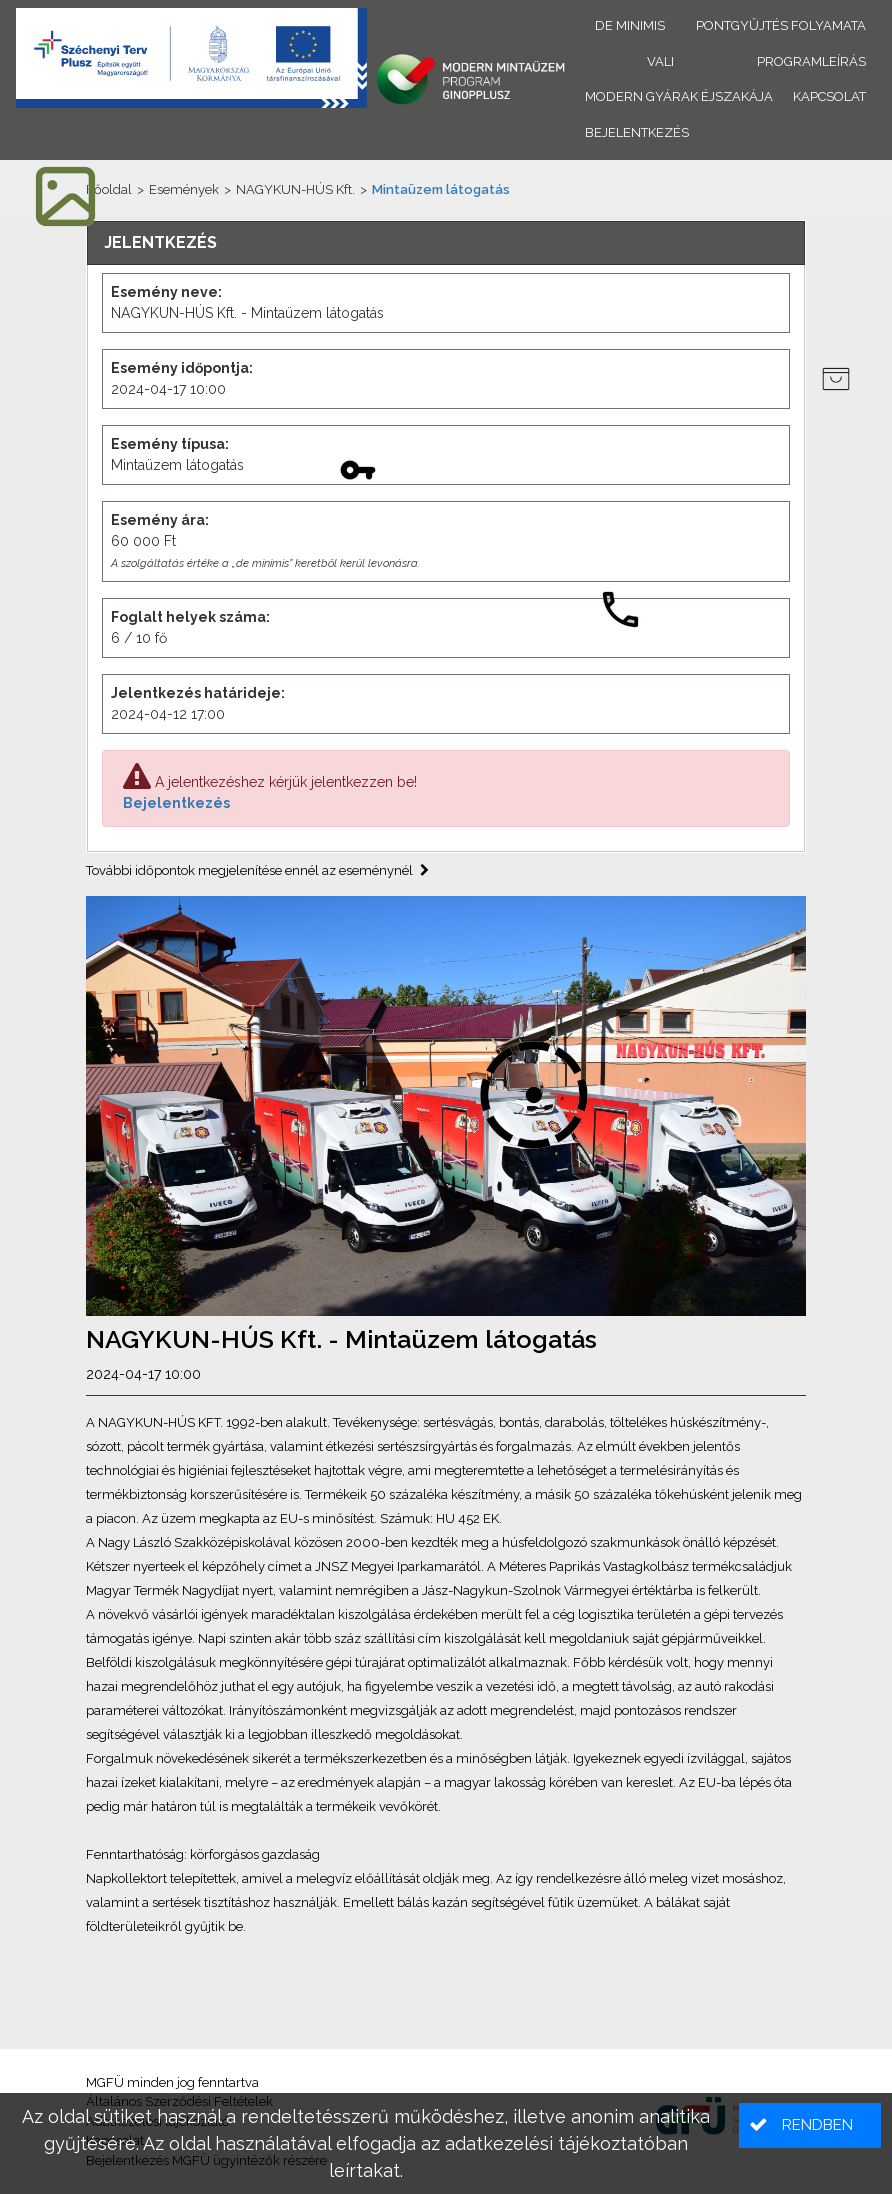 The image size is (892, 2194). What do you see at coordinates (538, 1099) in the screenshot?
I see `create a new draft issue` at bounding box center [538, 1099].